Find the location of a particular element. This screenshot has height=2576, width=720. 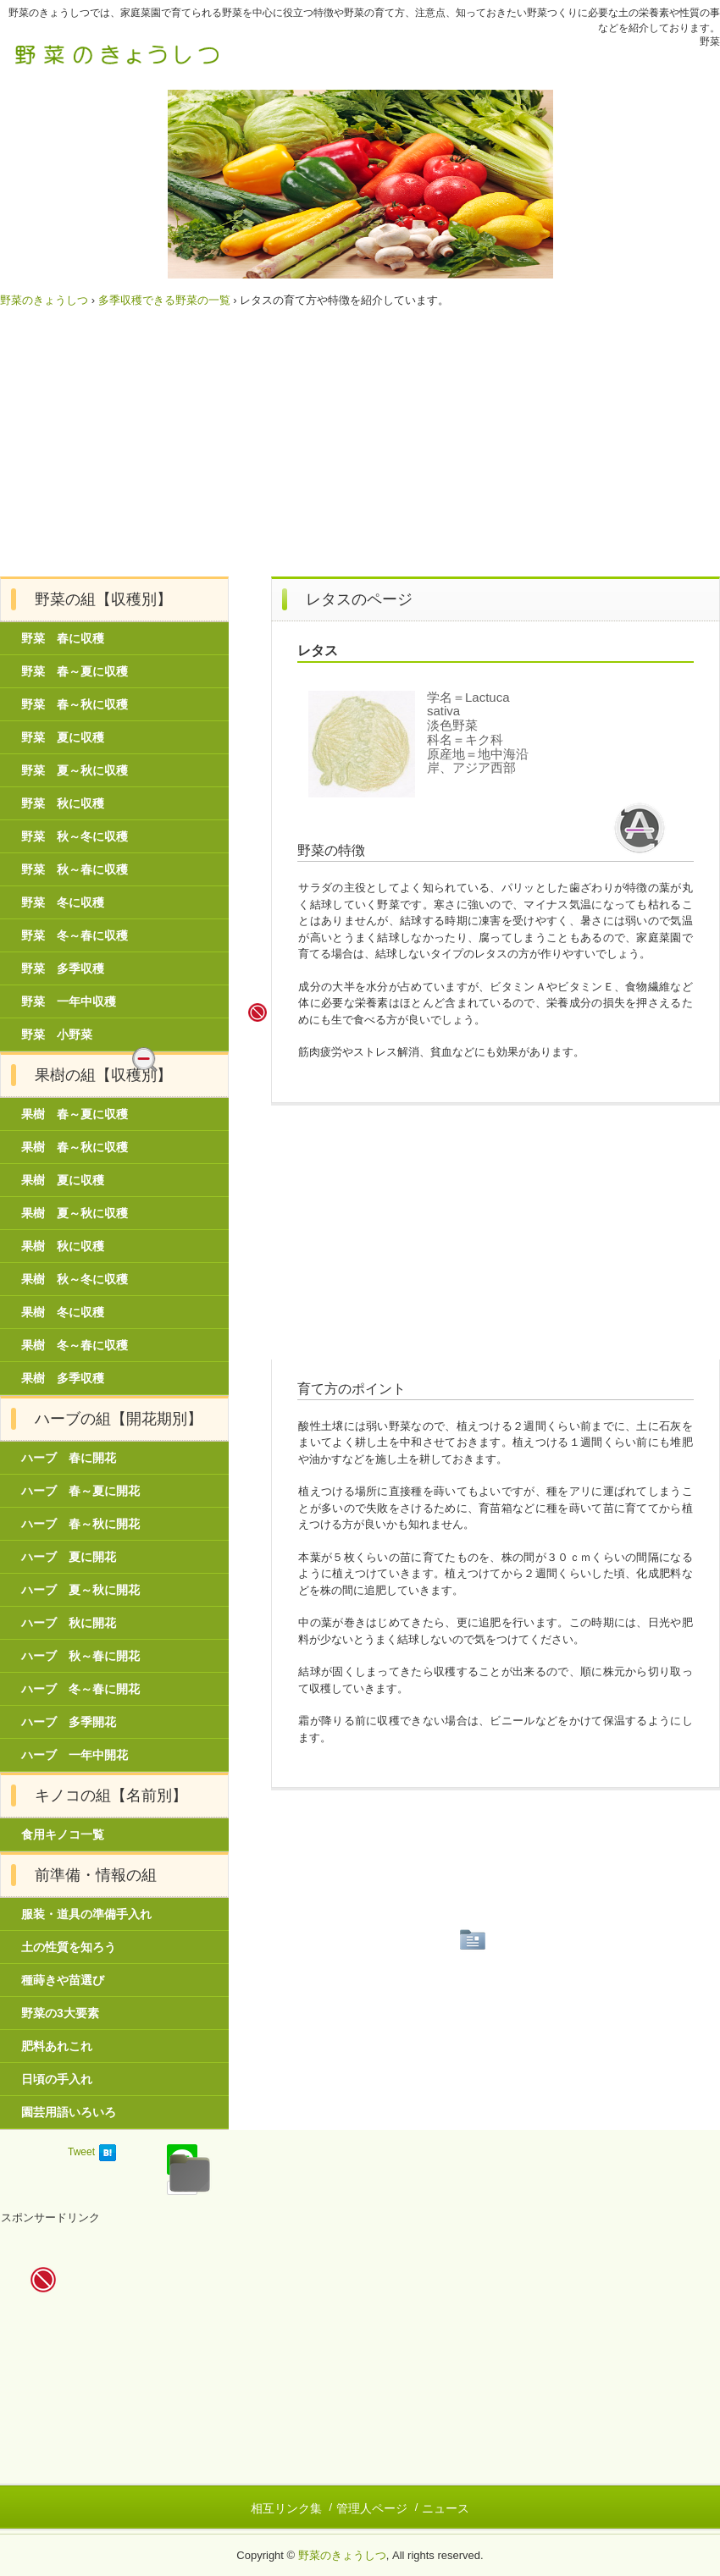

open the software update manager is located at coordinates (640, 828).